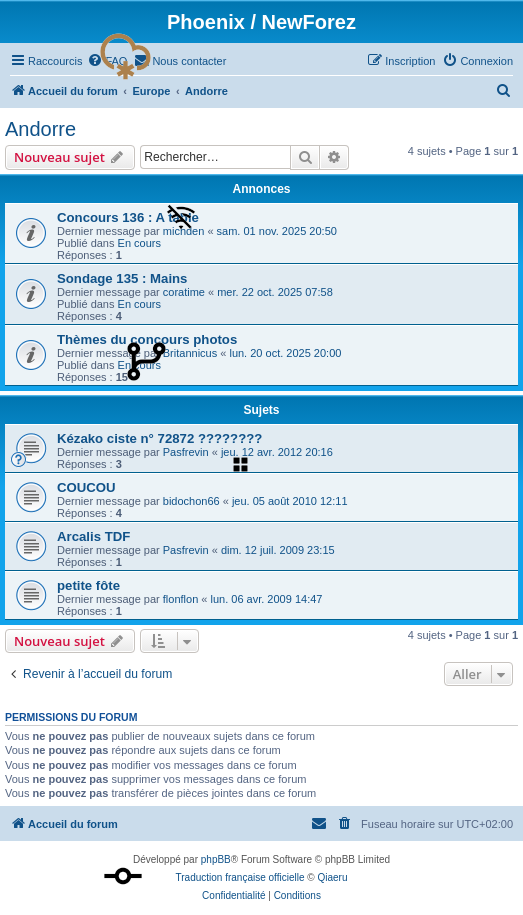  What do you see at coordinates (240, 464) in the screenshot?
I see `access app grid or menu` at bounding box center [240, 464].